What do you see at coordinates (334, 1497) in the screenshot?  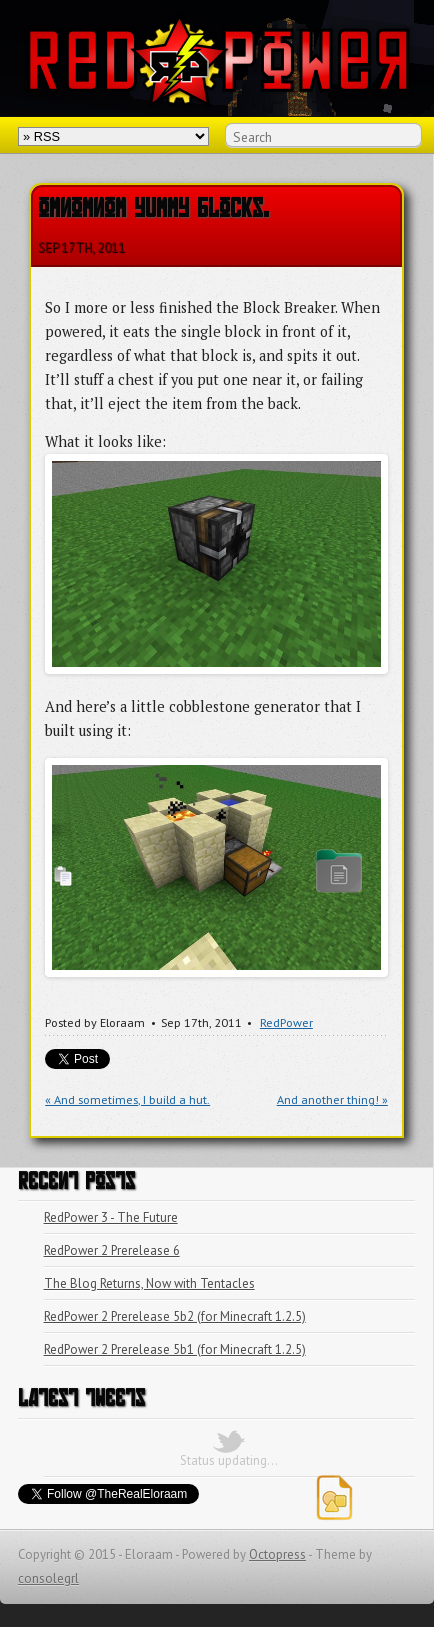 I see `libreoffice draw document file` at bounding box center [334, 1497].